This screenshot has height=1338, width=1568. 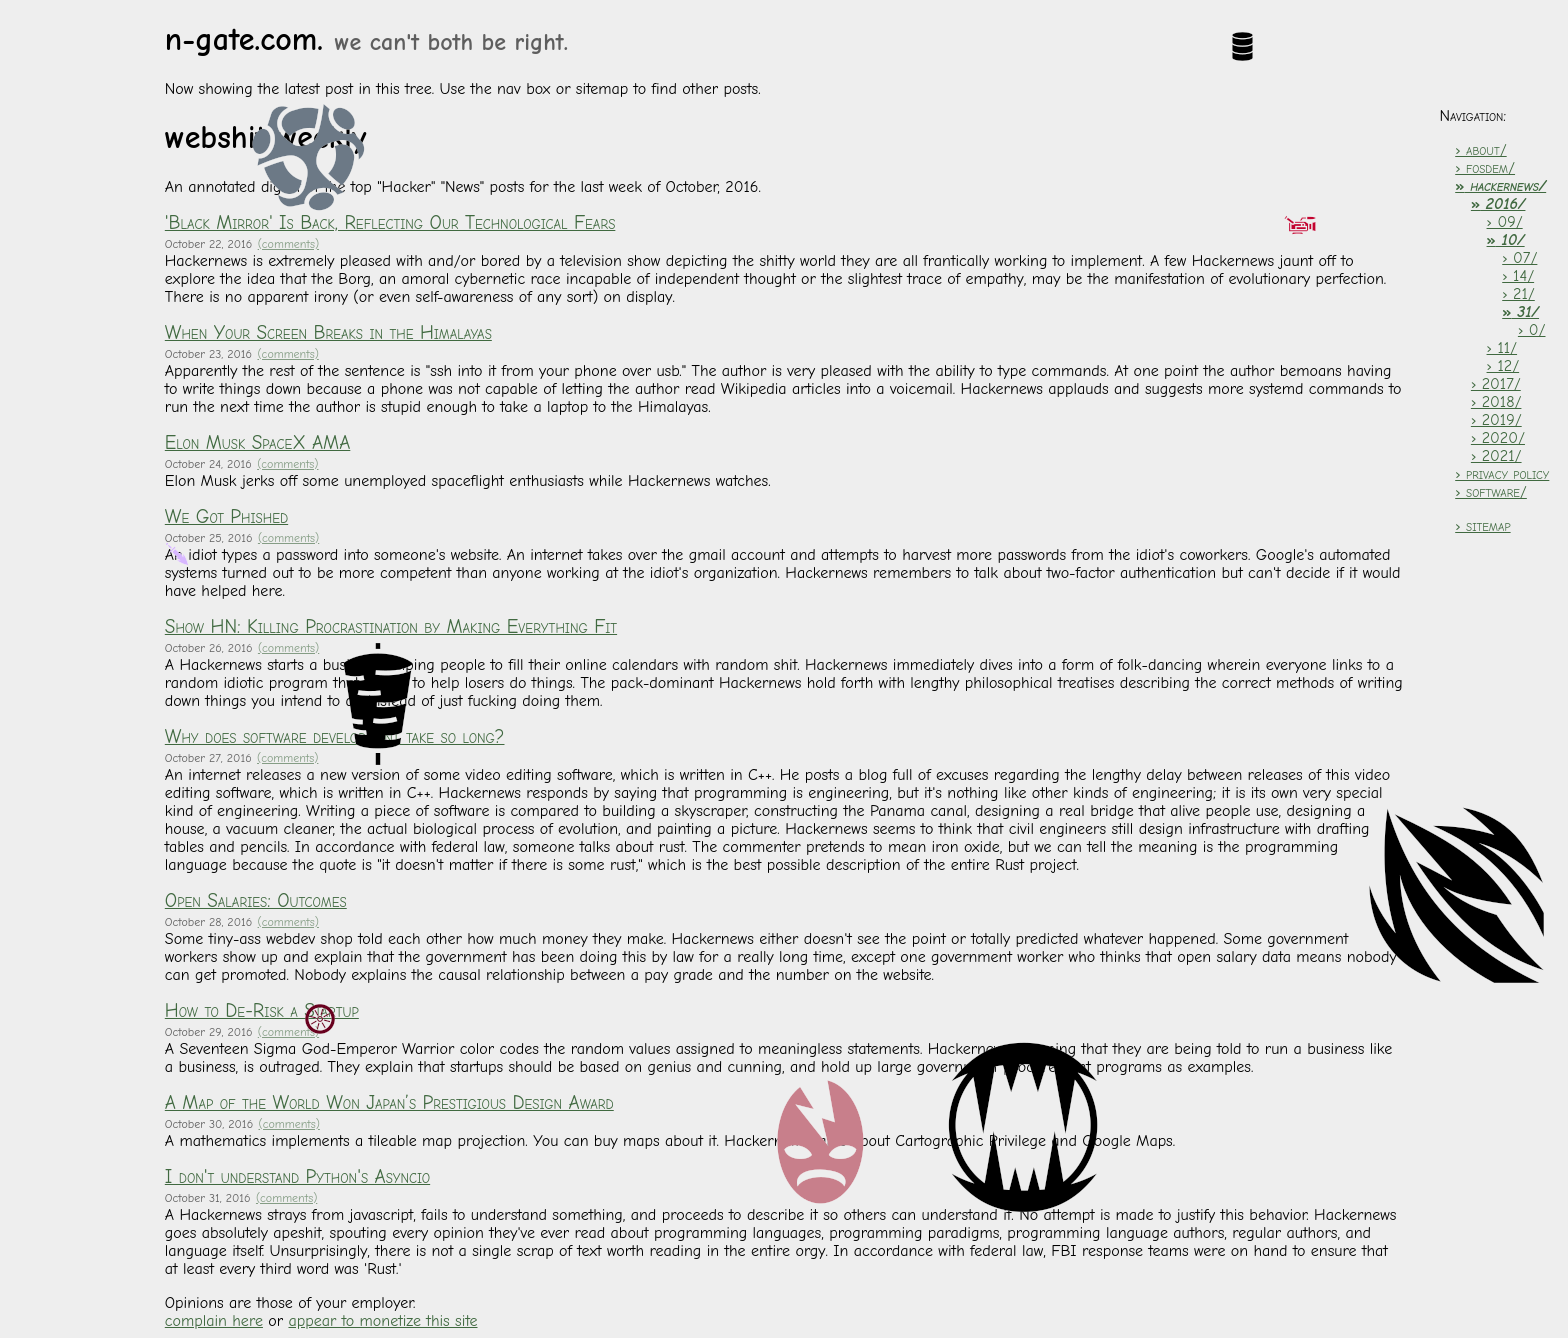 What do you see at coordinates (308, 157) in the screenshot?
I see `indicates a multi-attack or combo ability in a game` at bounding box center [308, 157].